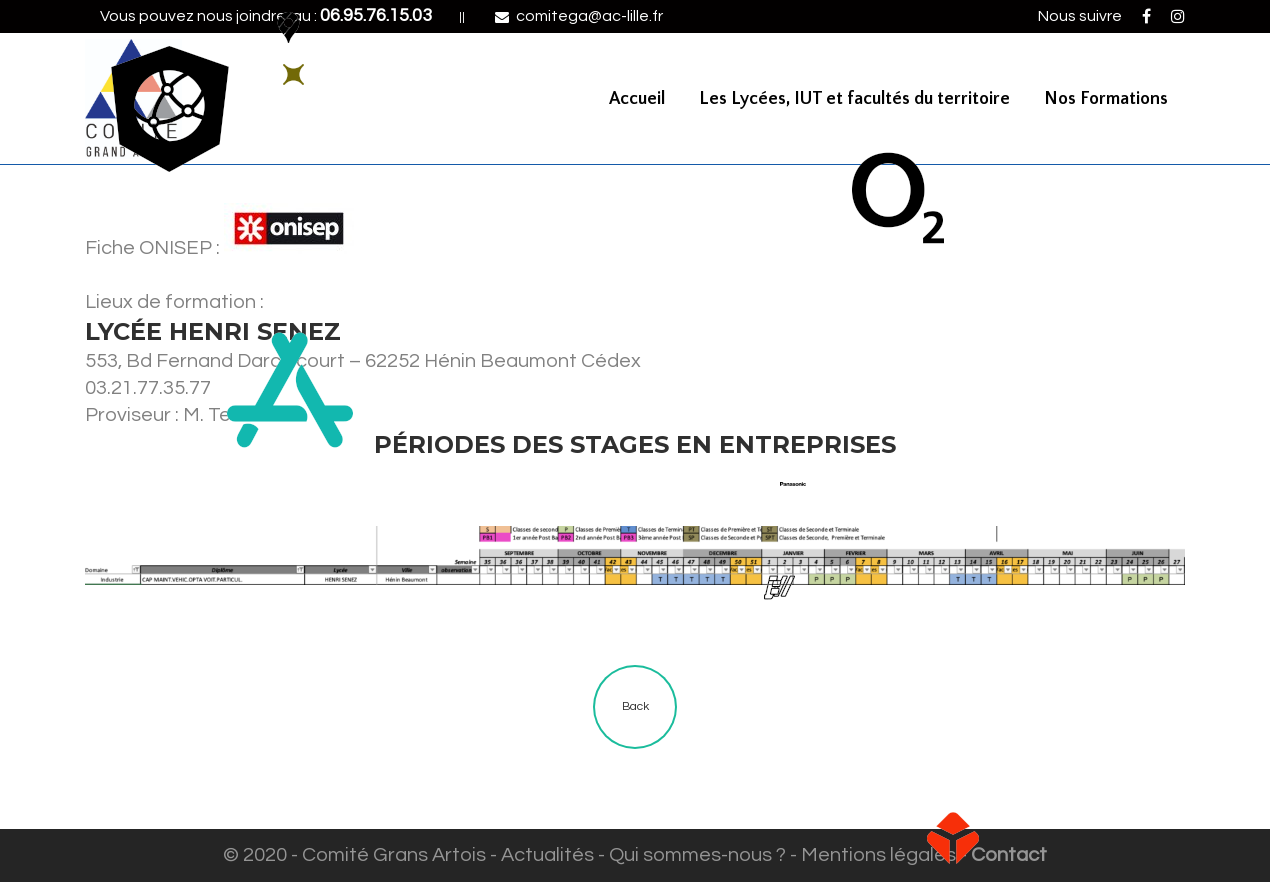 This screenshot has height=882, width=1270. Describe the element at coordinates (779, 587) in the screenshot. I see `eclipse jetty web server logo` at that location.